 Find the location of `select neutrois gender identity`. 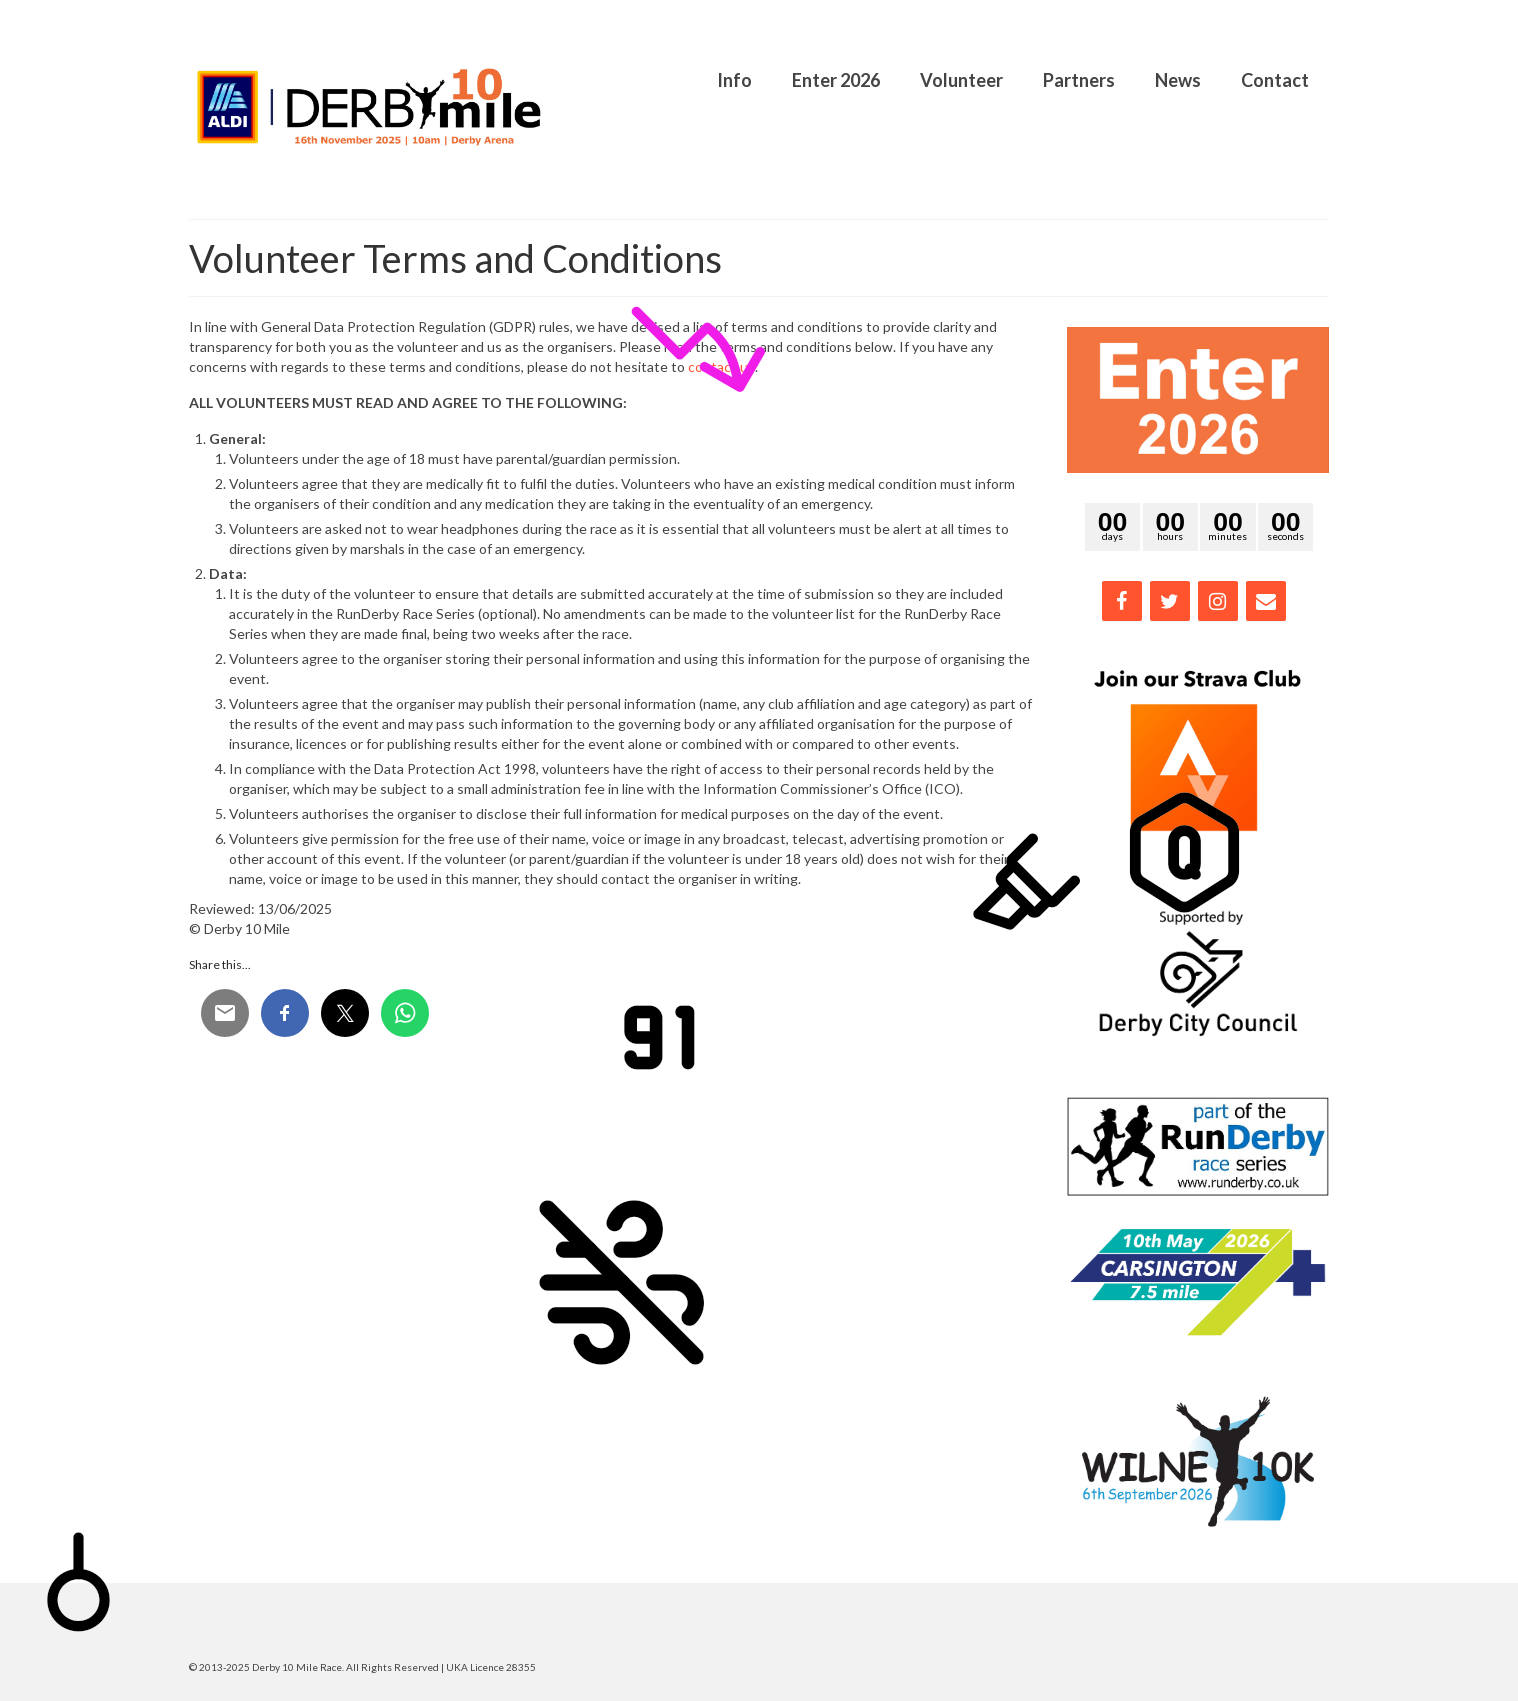

select neutrois gender identity is located at coordinates (78, 1584).